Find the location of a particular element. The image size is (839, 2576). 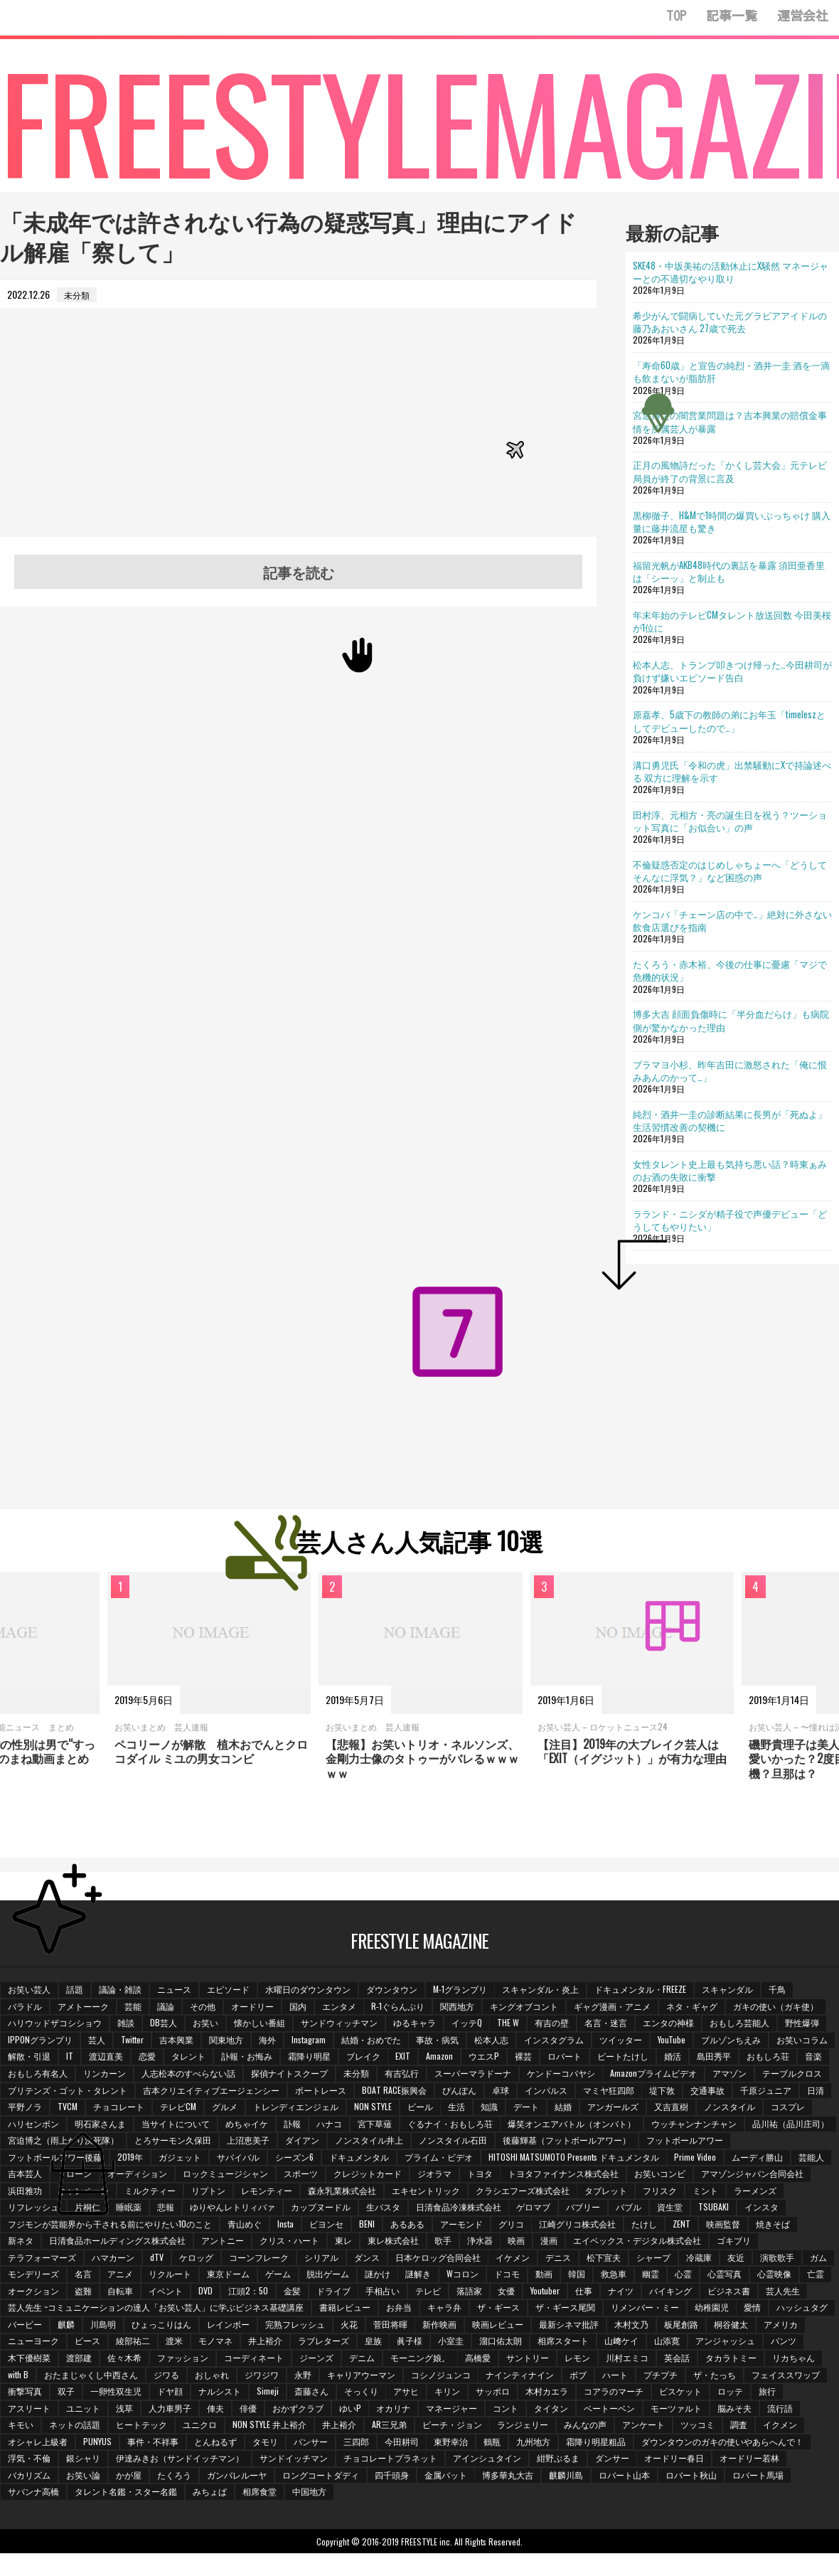

stop or pause an action is located at coordinates (358, 655).